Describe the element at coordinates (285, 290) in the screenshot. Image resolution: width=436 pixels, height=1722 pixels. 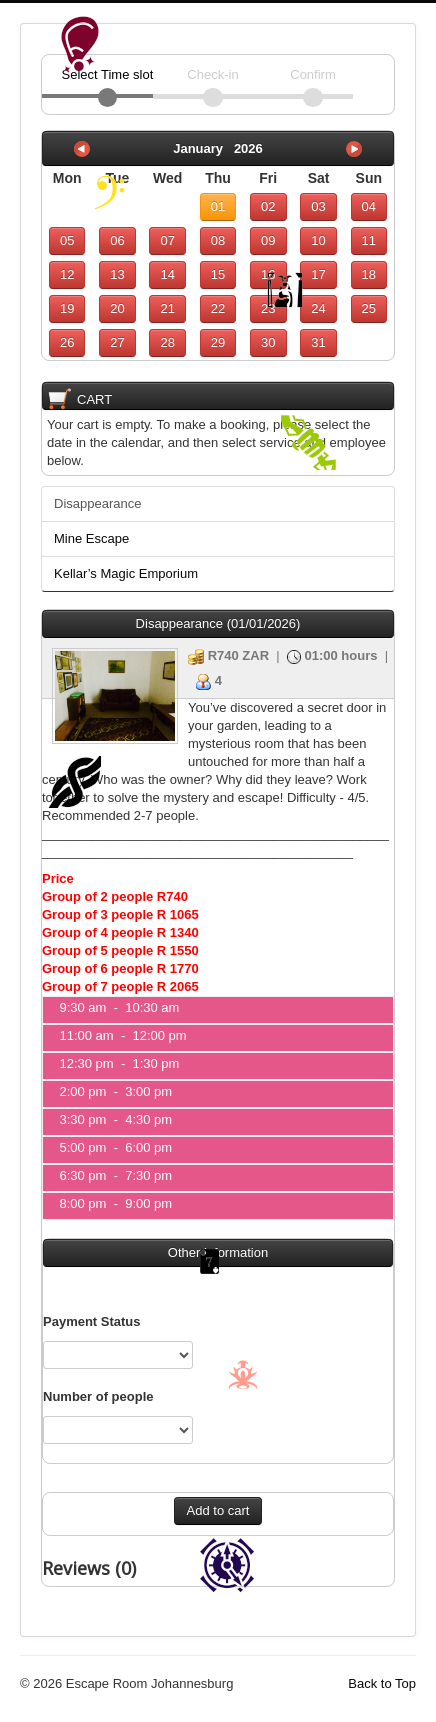
I see `the high priestess tarot card` at that location.